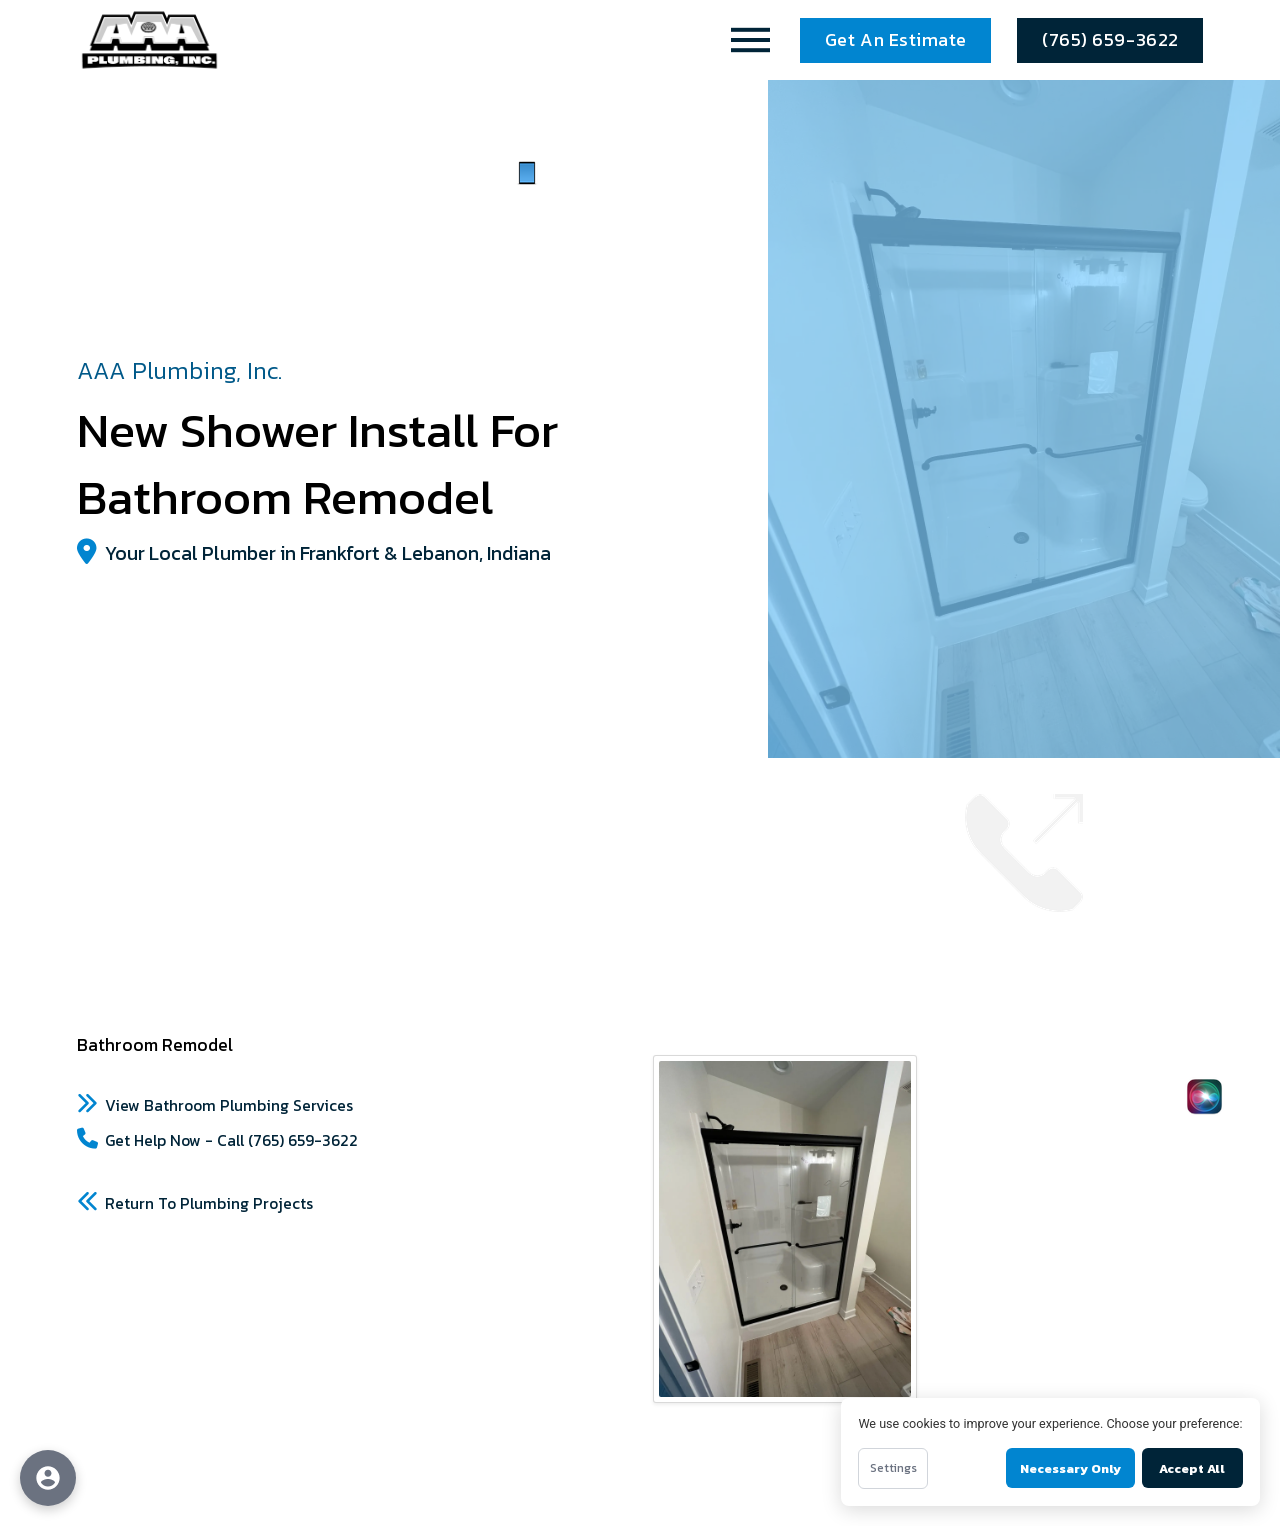  I want to click on iPad Pro with cellular connectivity in device list, so click(527, 173).